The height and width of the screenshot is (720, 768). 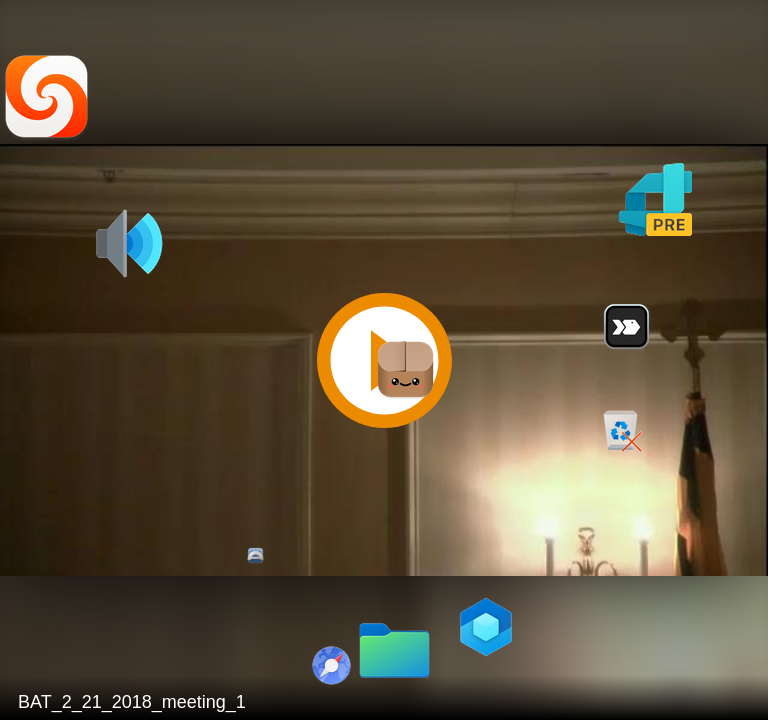 I want to click on empty recycle bin with no items to restore, so click(x=620, y=430).